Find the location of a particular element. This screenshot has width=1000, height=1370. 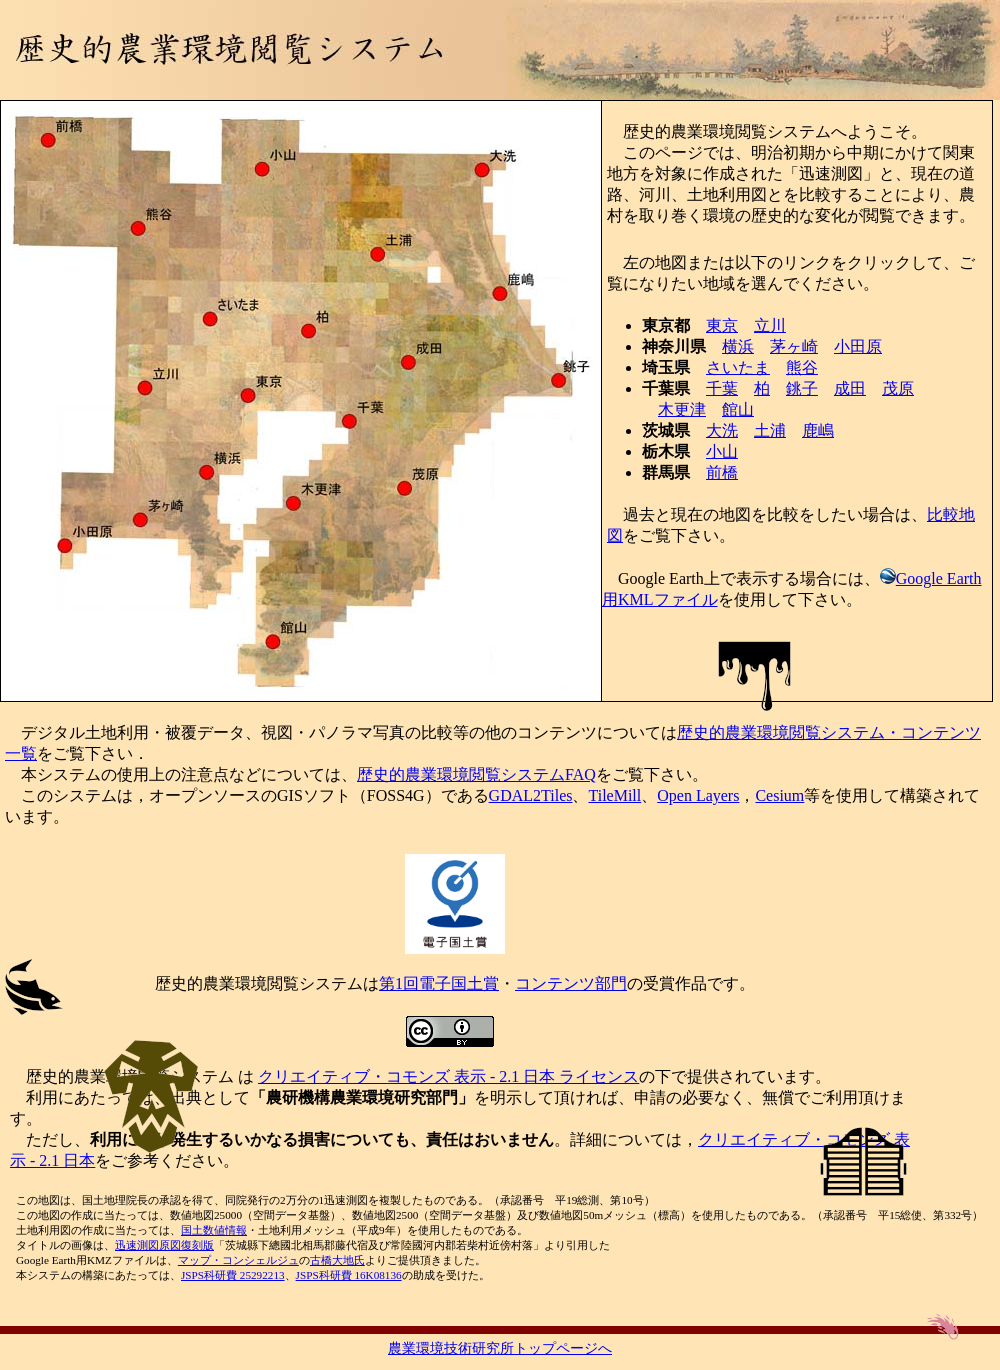

indicates blood or gore content warning is located at coordinates (754, 677).